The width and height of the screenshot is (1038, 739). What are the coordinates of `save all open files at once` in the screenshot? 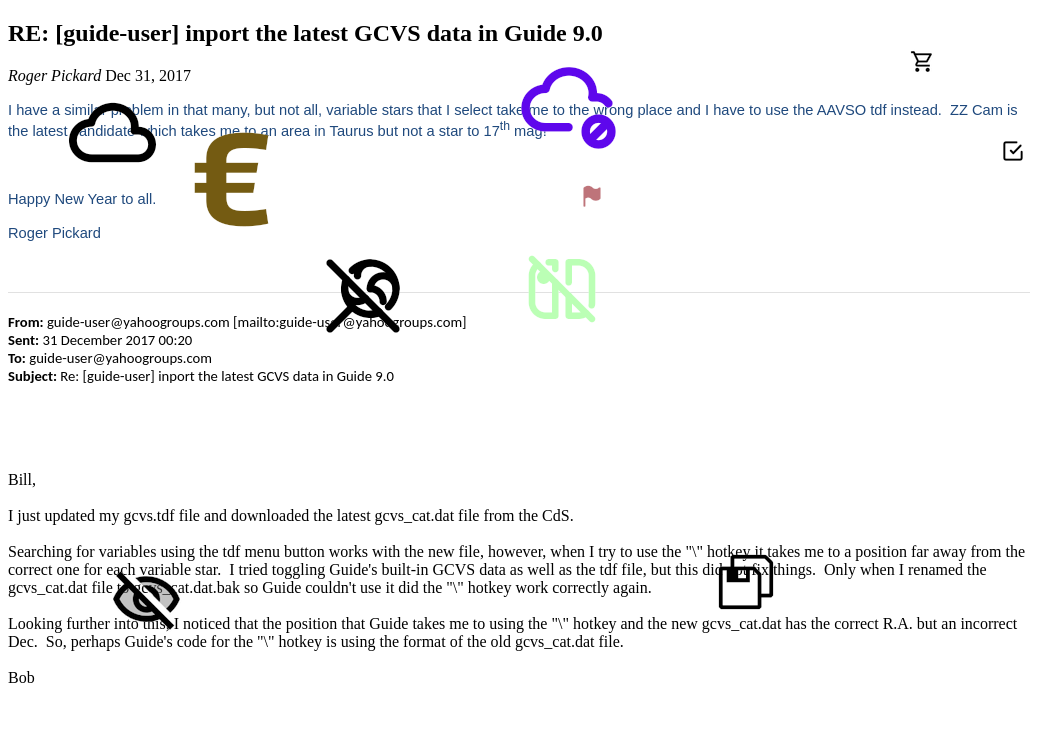 It's located at (746, 582).